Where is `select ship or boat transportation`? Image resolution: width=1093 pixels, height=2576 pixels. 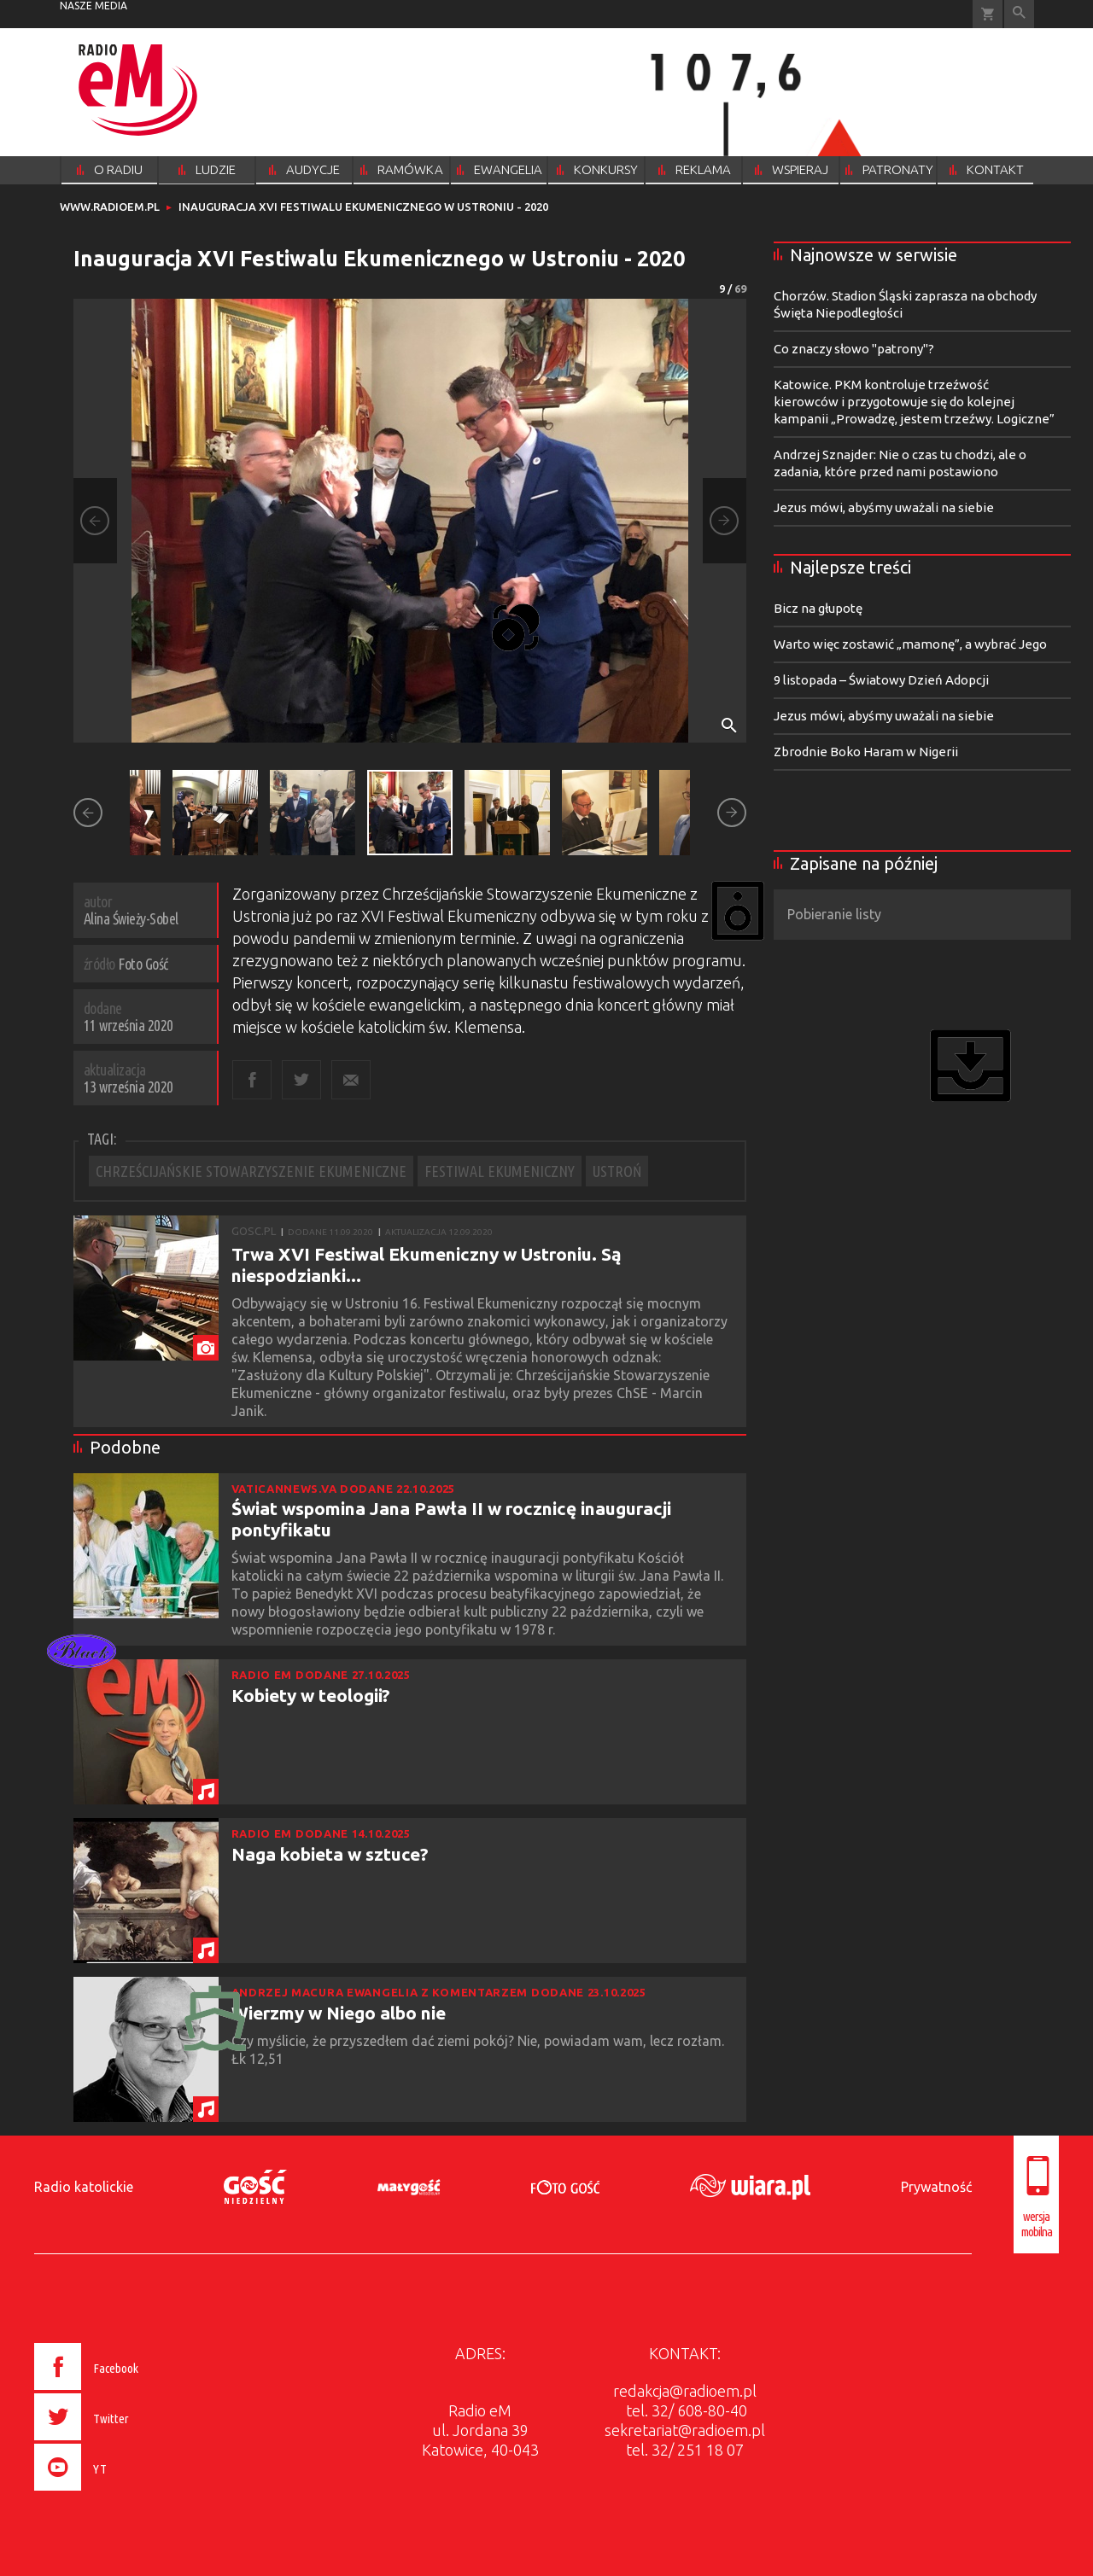
select ship or boat transportation is located at coordinates (214, 2019).